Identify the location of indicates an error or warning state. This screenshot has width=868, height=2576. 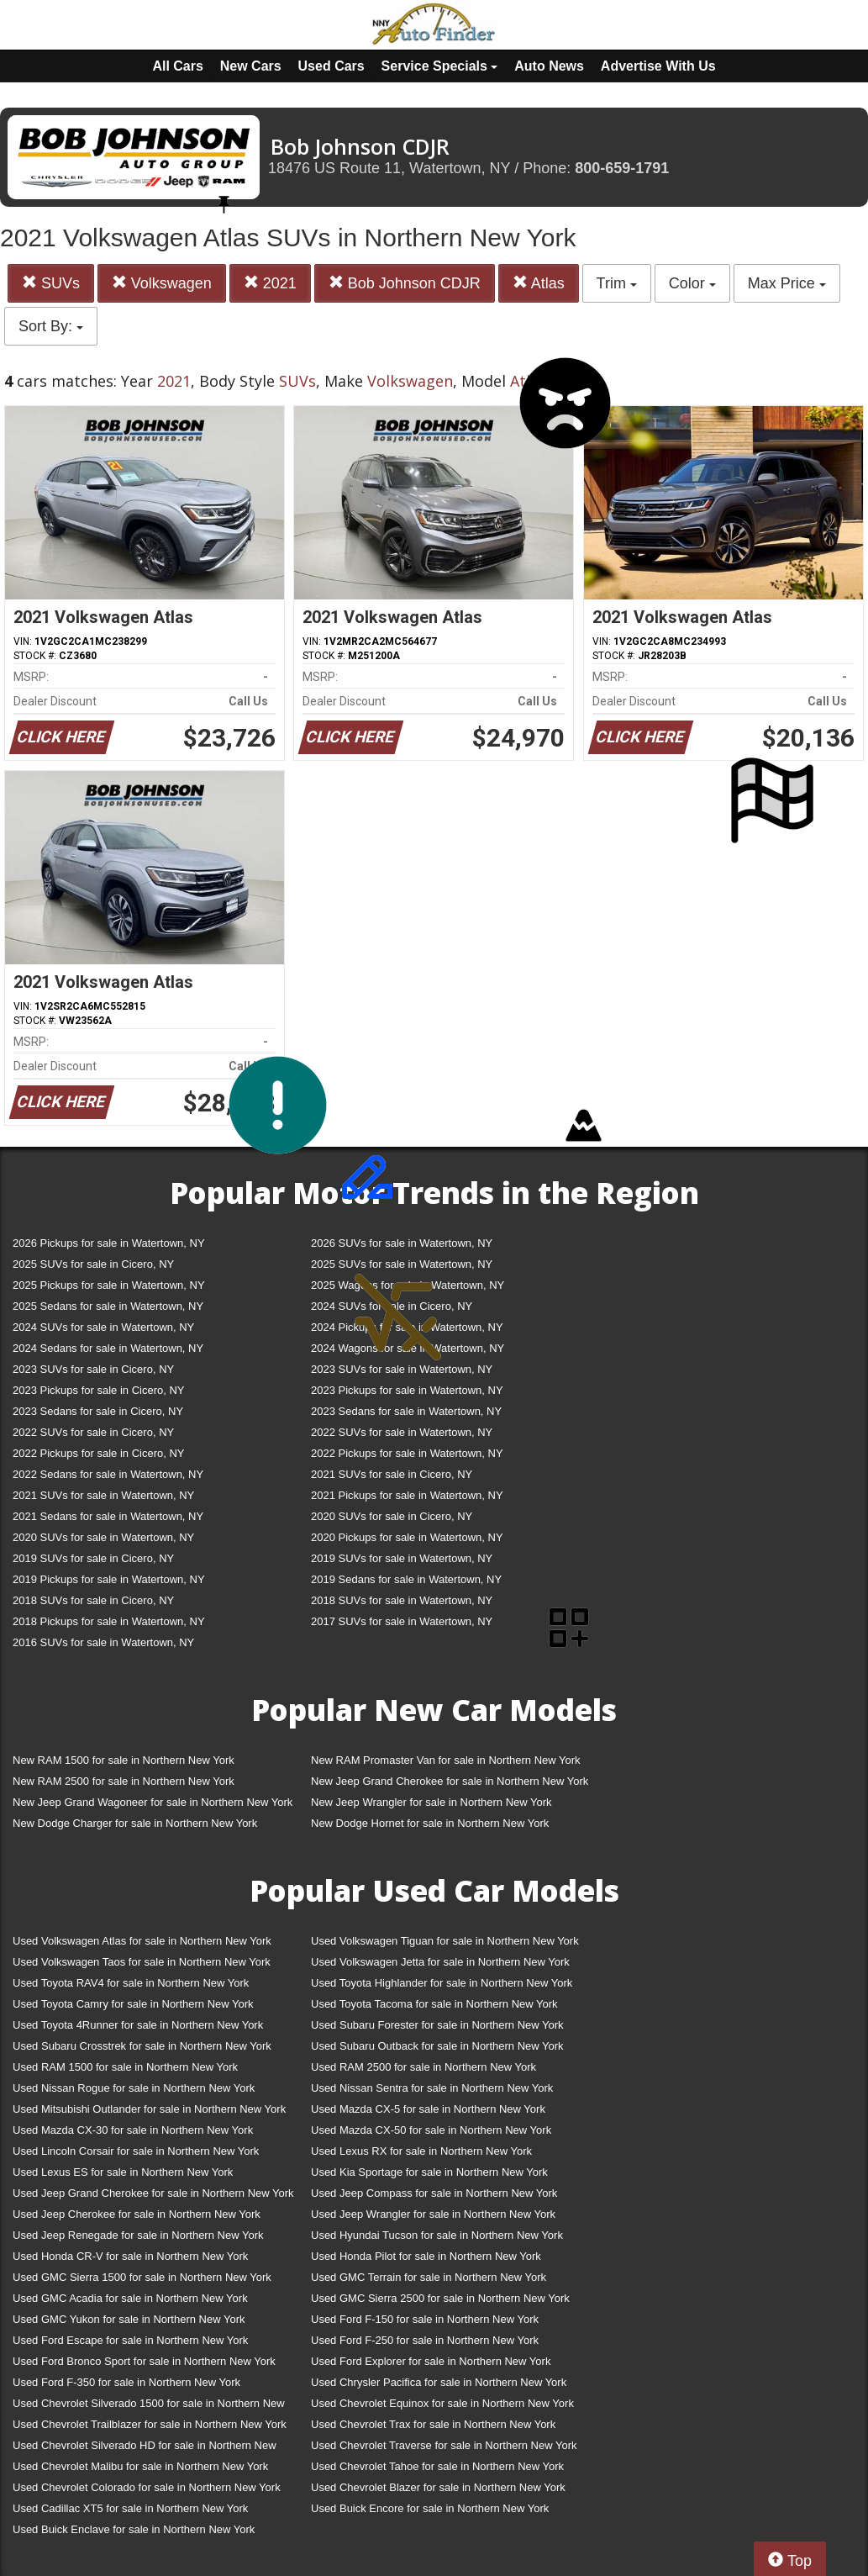
(277, 1105).